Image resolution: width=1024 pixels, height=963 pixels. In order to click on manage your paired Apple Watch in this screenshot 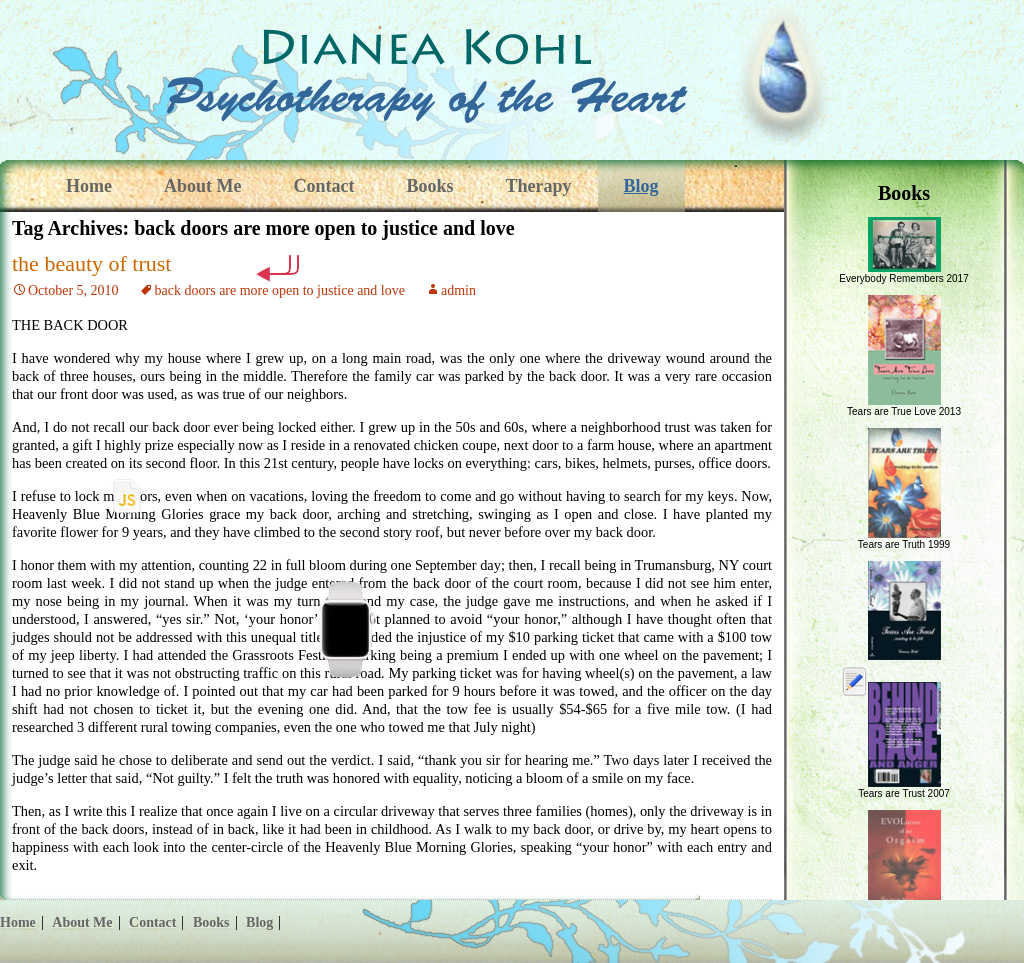, I will do `click(345, 629)`.